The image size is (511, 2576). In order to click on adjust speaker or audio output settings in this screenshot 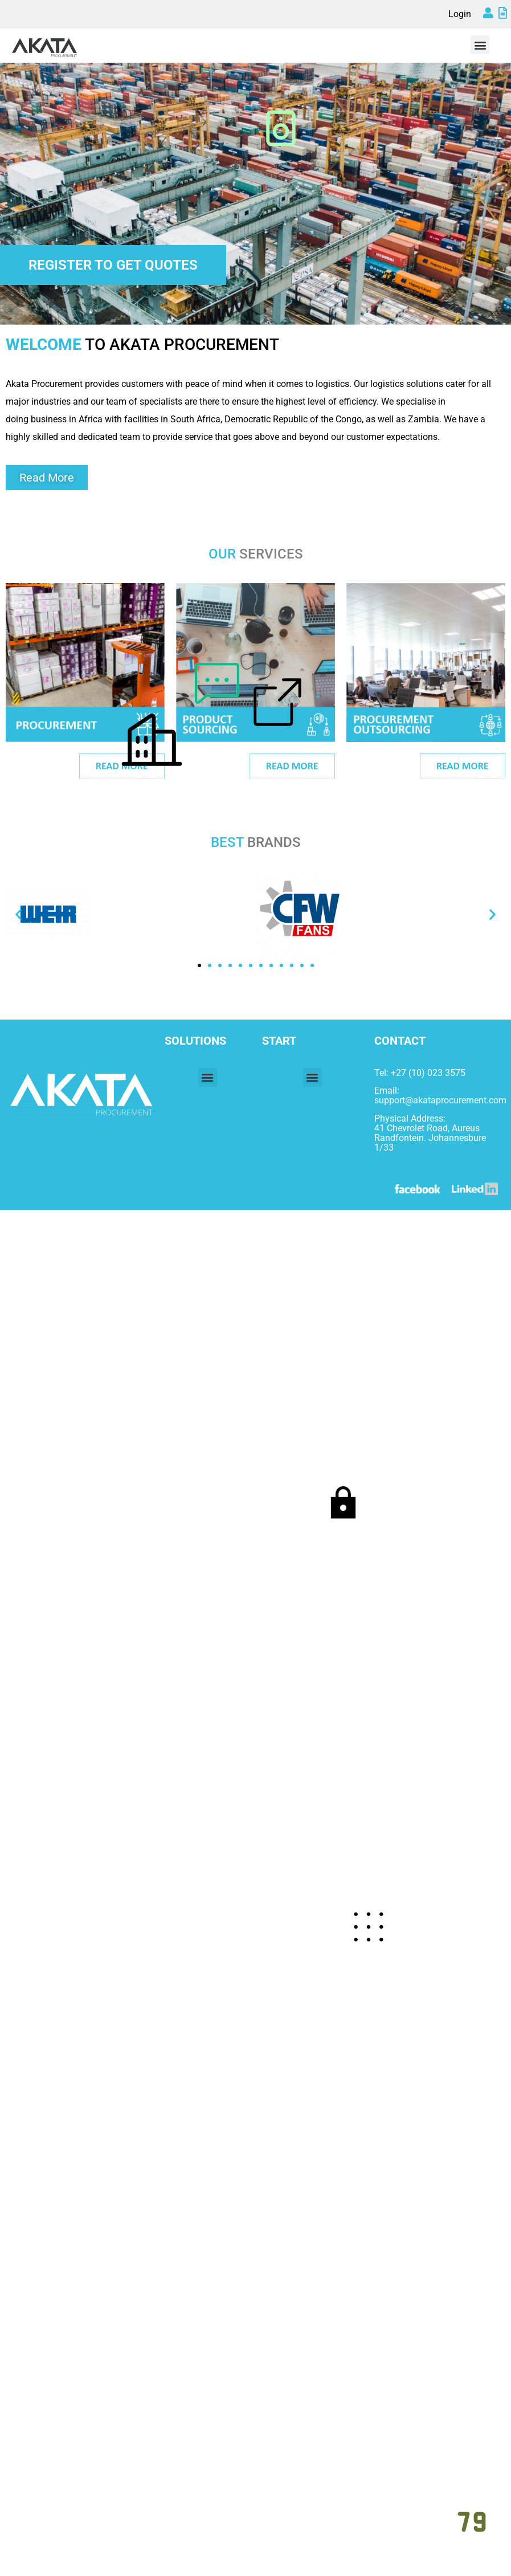, I will do `click(281, 128)`.